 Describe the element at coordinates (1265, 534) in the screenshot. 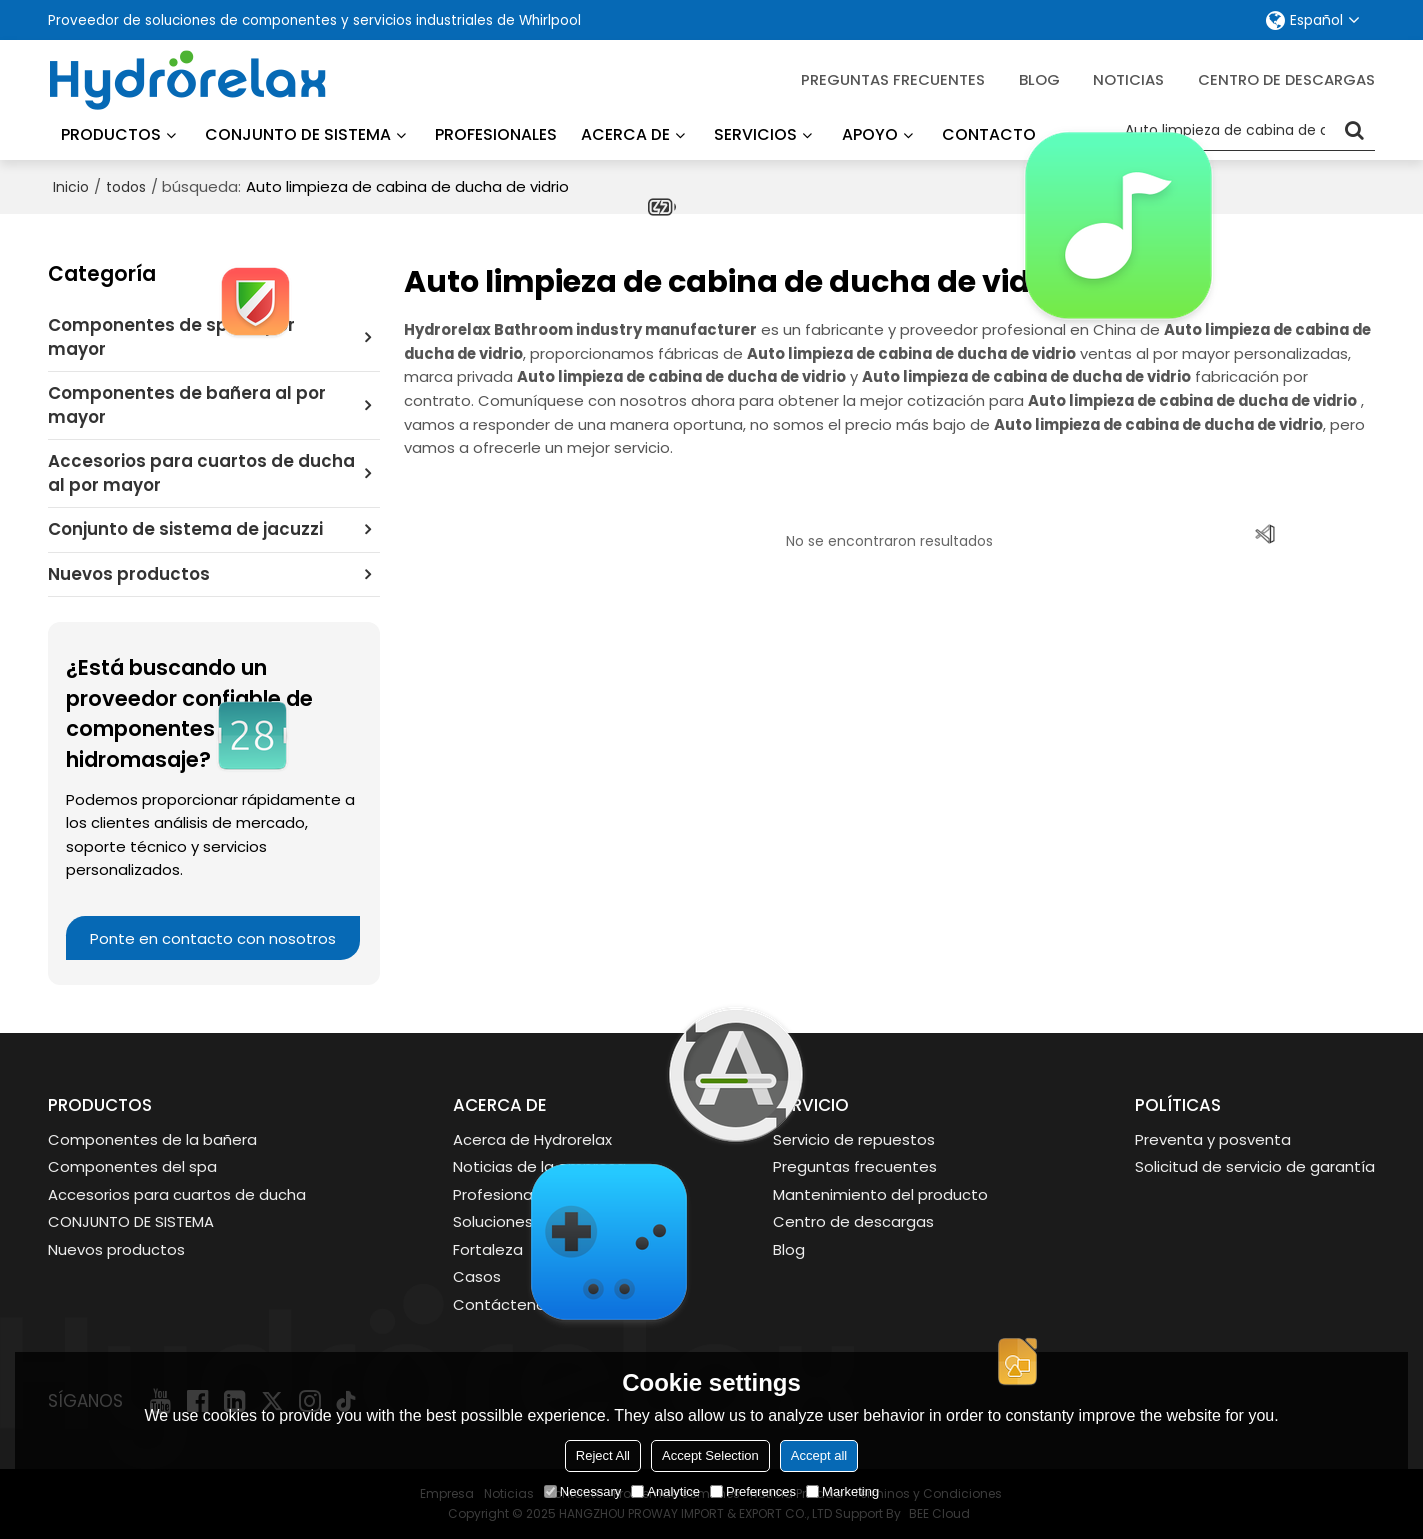

I see `open visual studio code` at that location.